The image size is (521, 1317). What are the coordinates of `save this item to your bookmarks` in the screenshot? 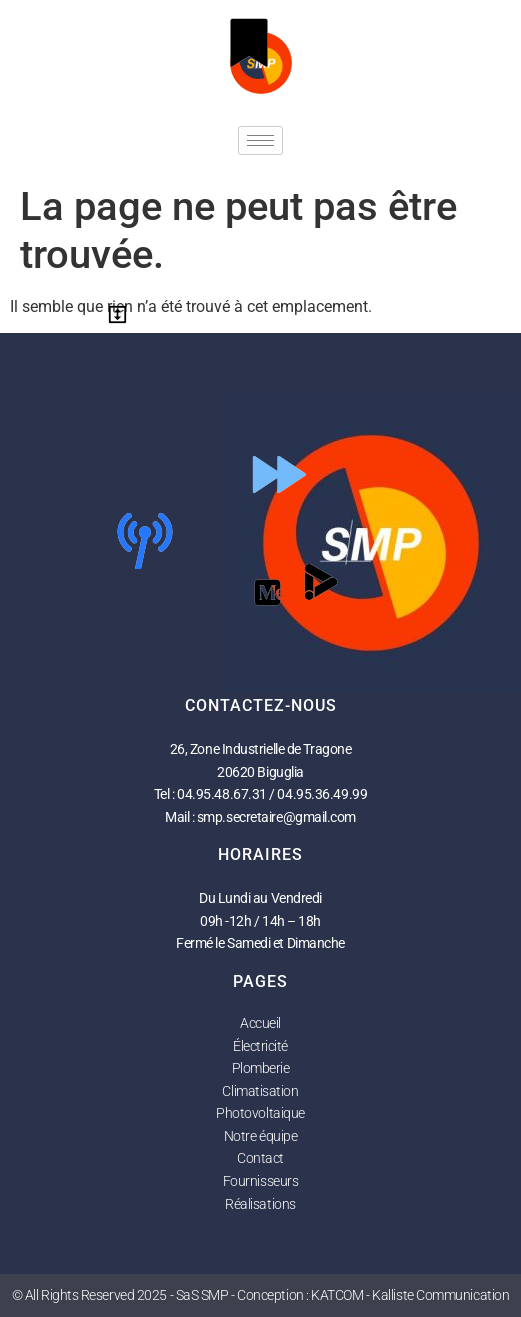 It's located at (249, 42).